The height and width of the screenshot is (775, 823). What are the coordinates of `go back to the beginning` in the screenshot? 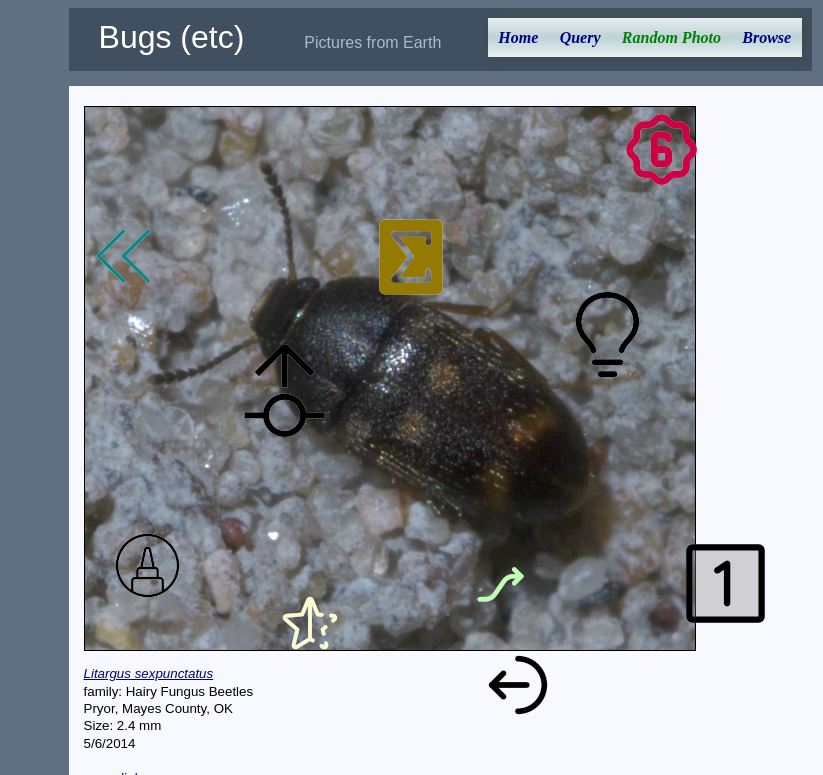 It's located at (126, 256).